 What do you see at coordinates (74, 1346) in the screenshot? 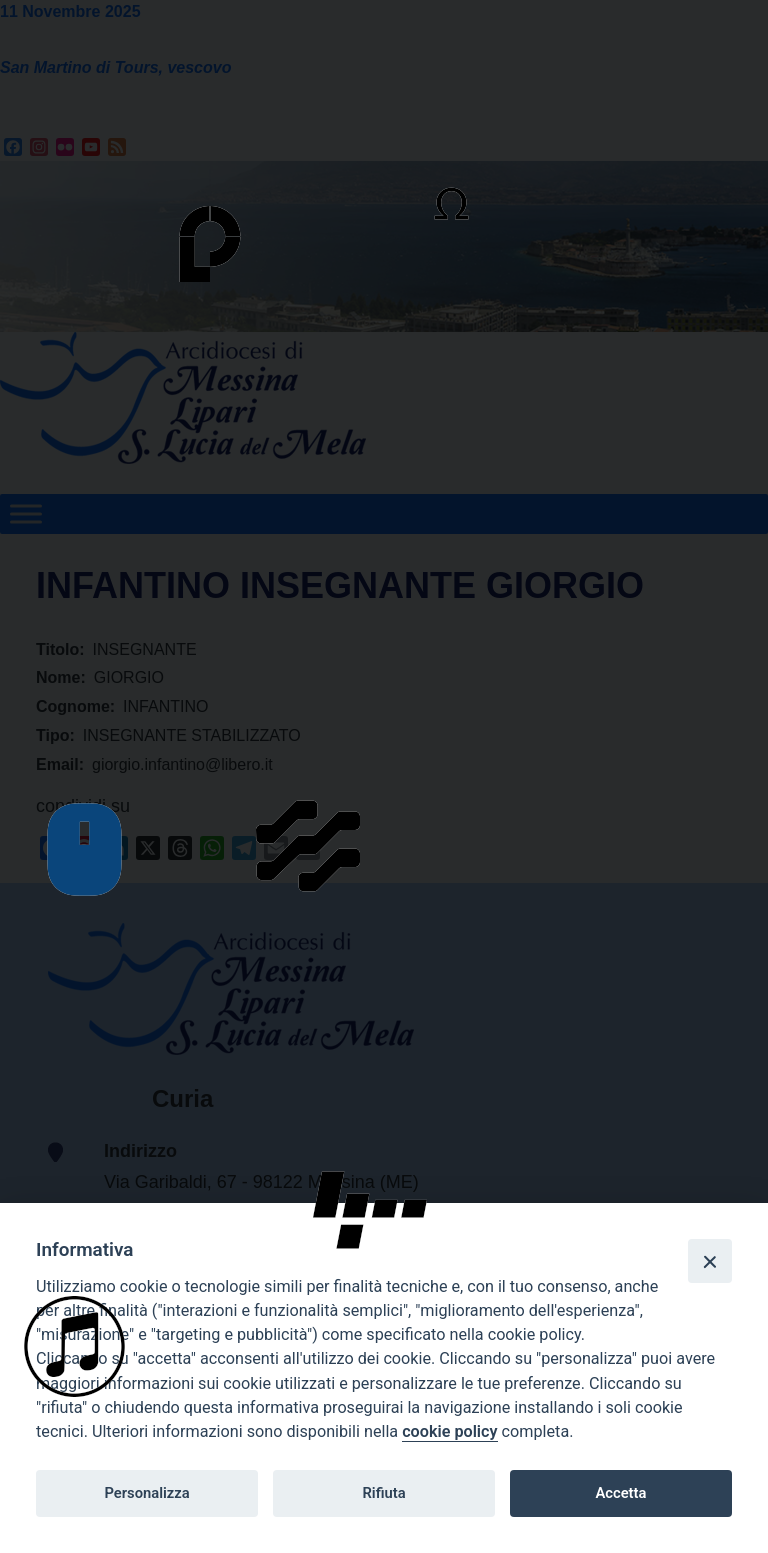
I see `open itunes application` at bounding box center [74, 1346].